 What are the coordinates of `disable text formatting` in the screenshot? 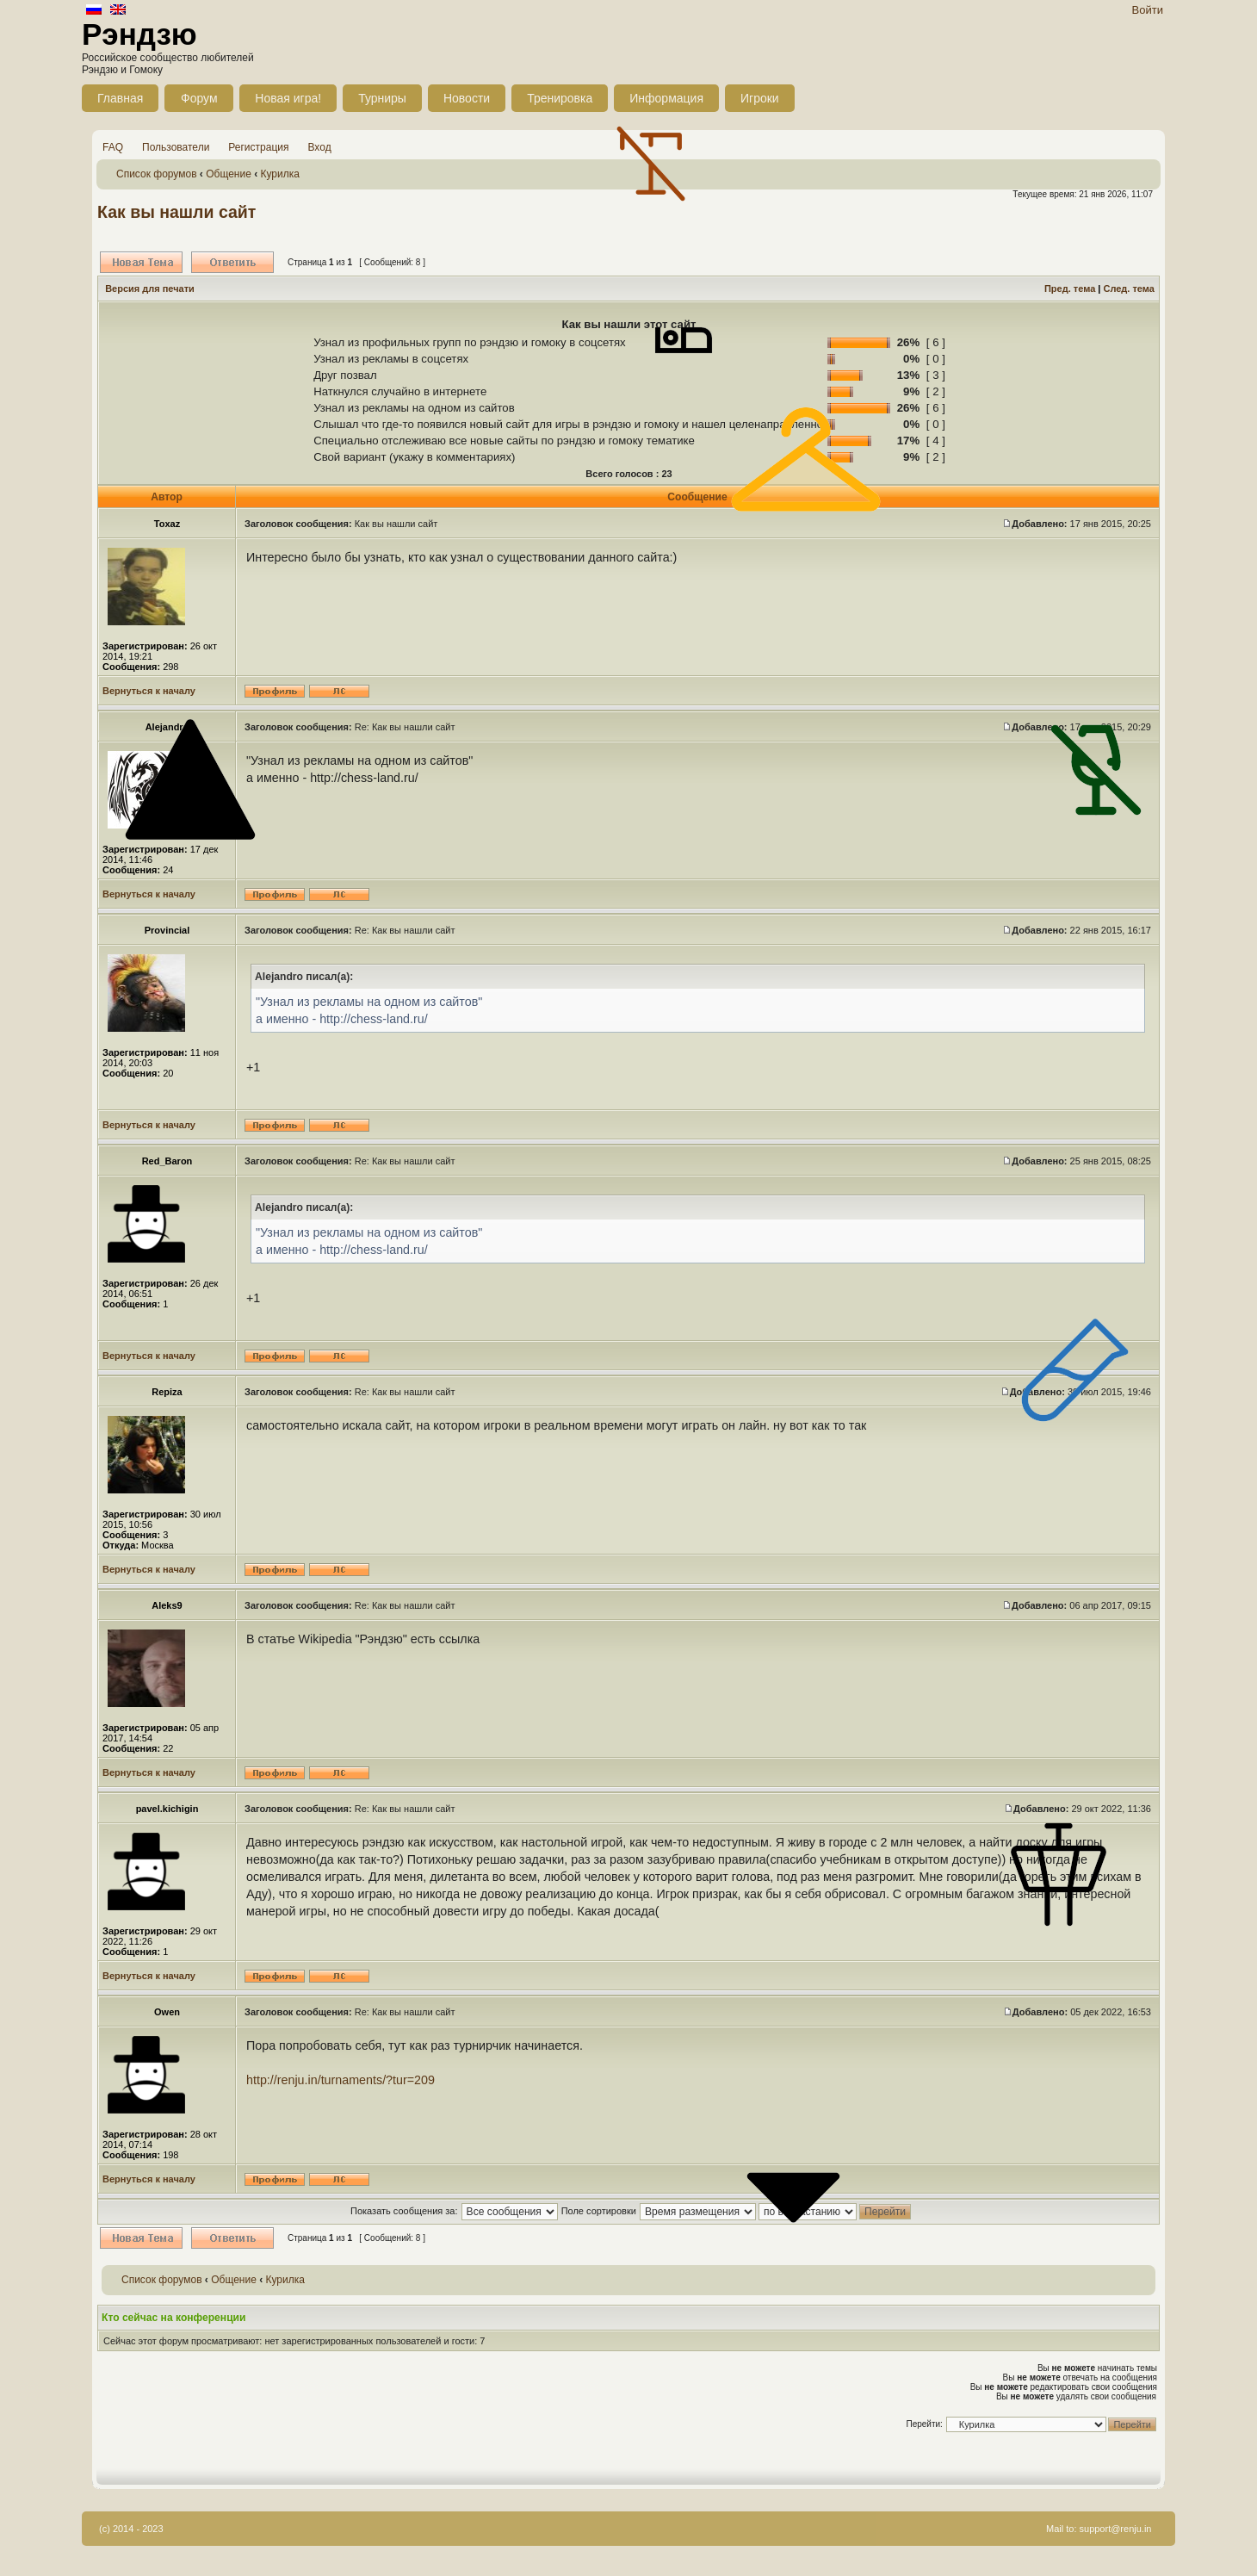 It's located at (651, 164).